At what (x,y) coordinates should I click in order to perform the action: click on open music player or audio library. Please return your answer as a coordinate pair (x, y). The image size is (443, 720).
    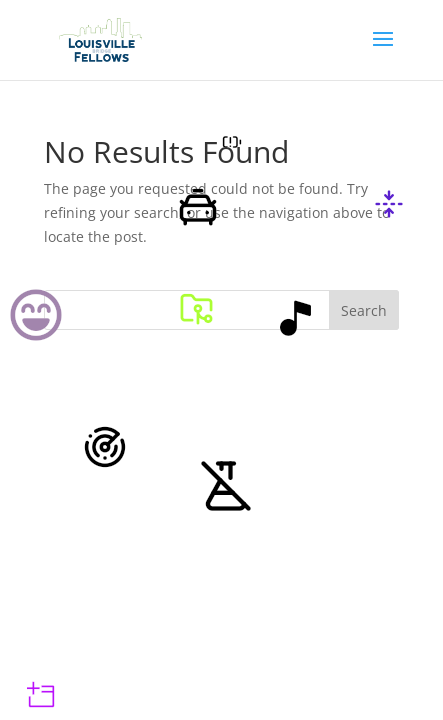
    Looking at the image, I should click on (295, 317).